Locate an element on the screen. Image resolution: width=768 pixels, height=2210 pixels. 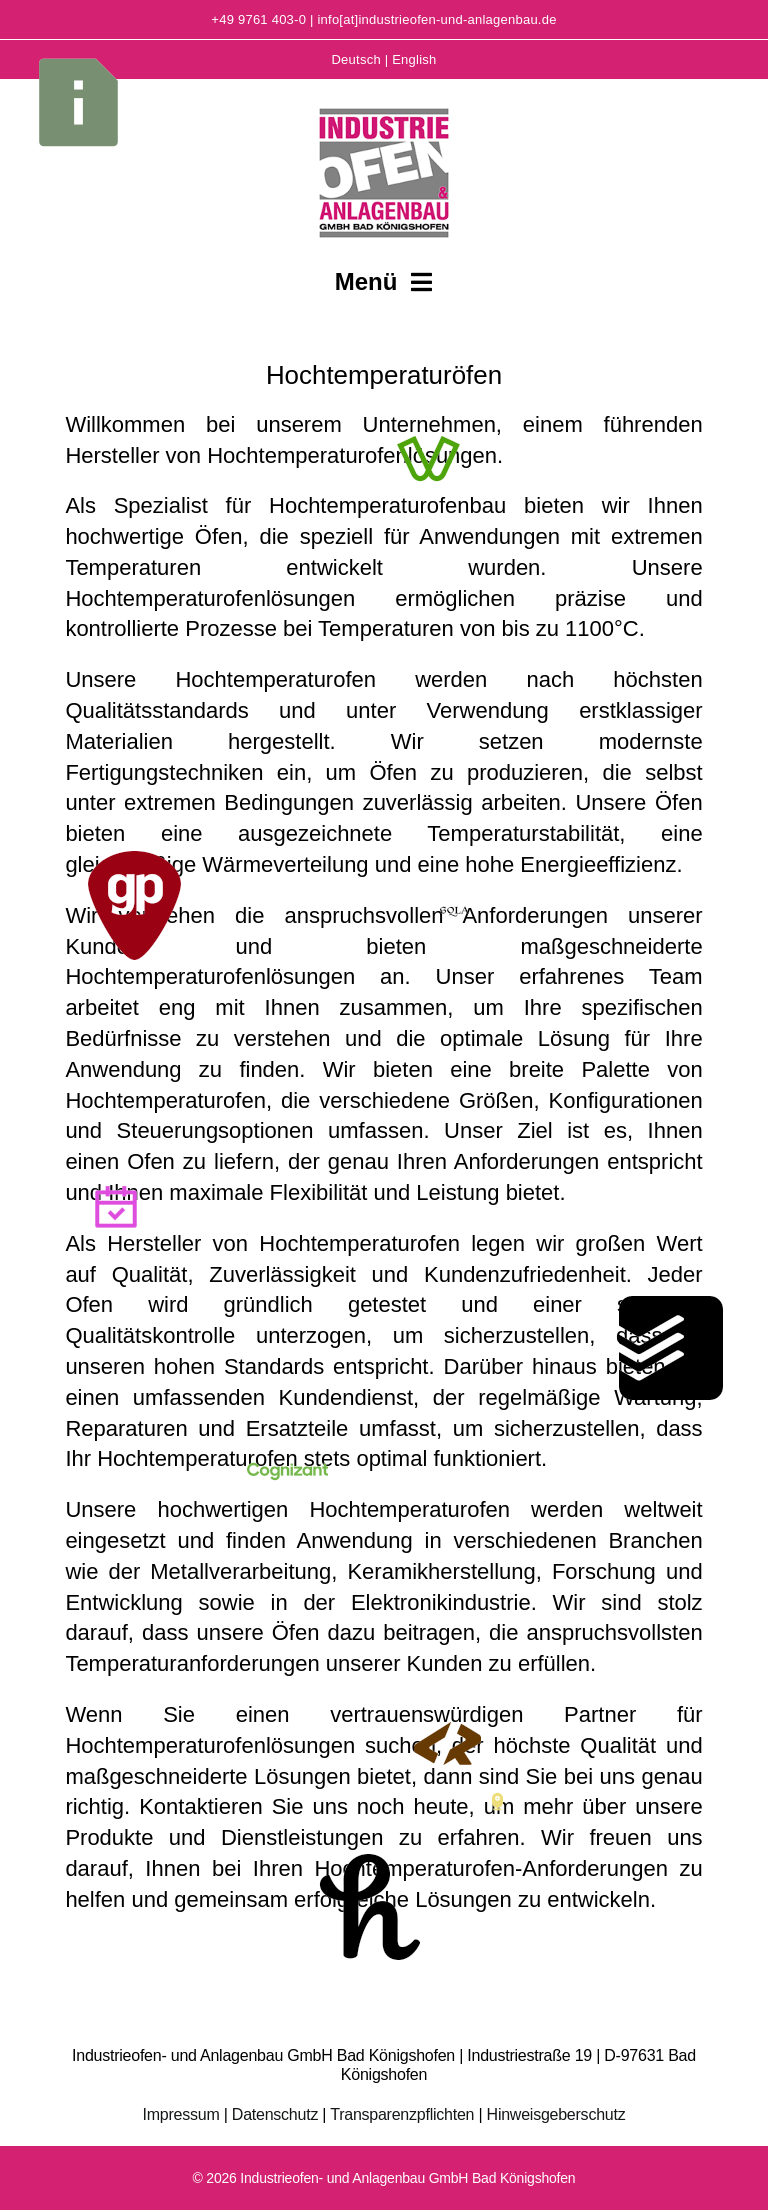
open guitar pro application is located at coordinates (134, 905).